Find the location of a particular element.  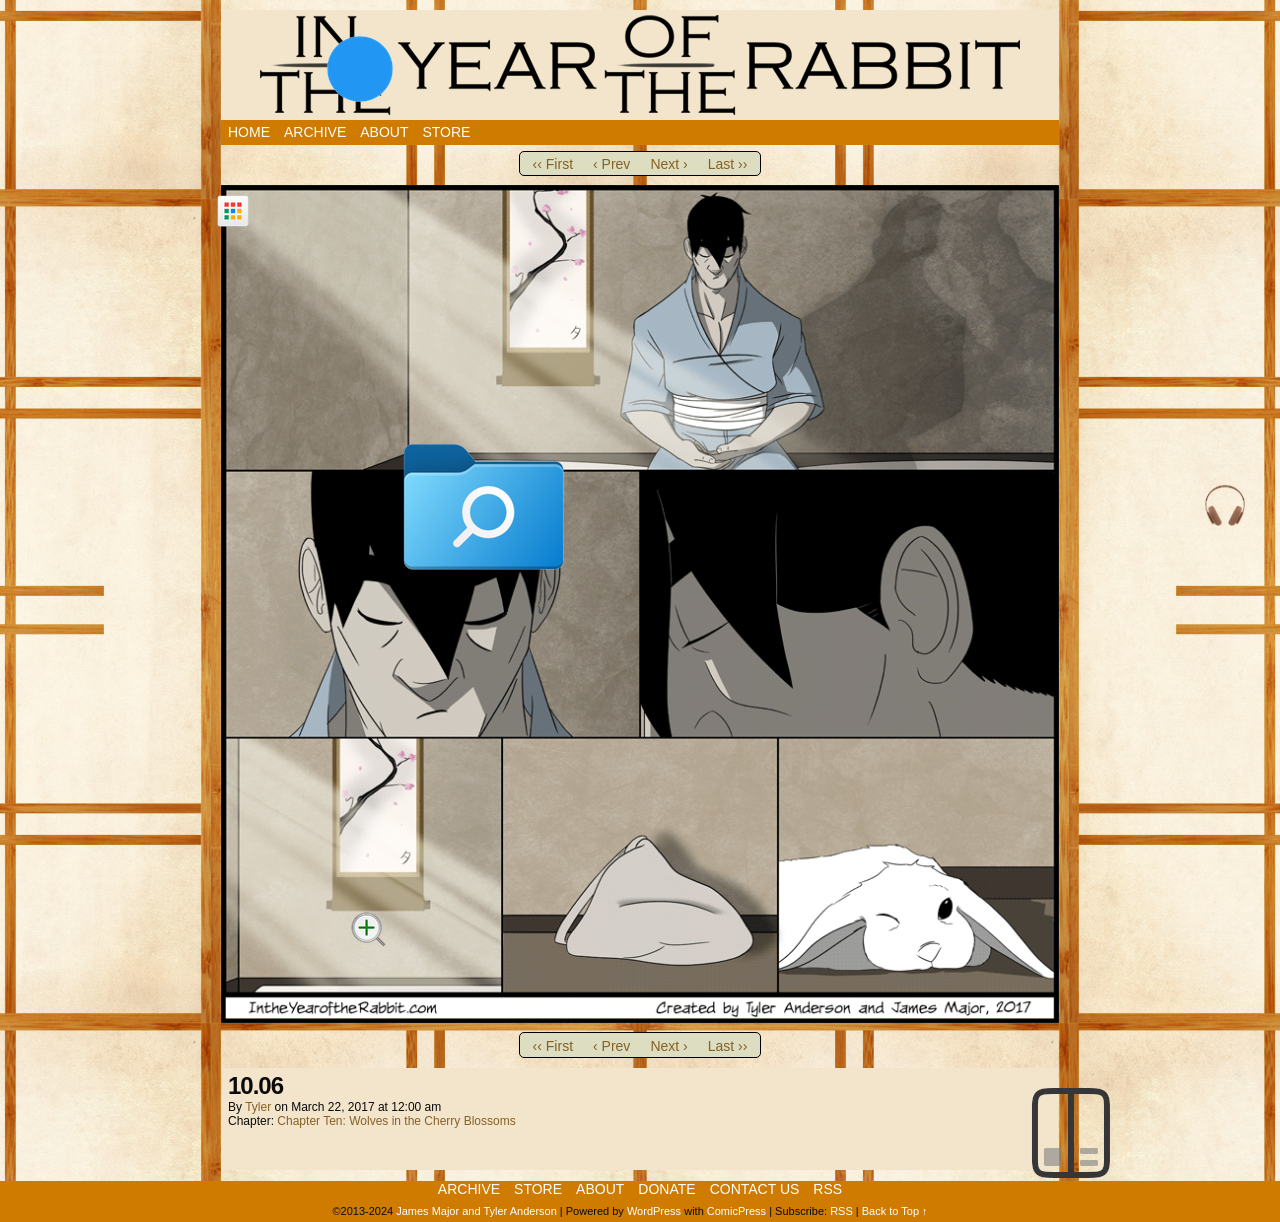

open color palette or theme settings is located at coordinates (233, 211).